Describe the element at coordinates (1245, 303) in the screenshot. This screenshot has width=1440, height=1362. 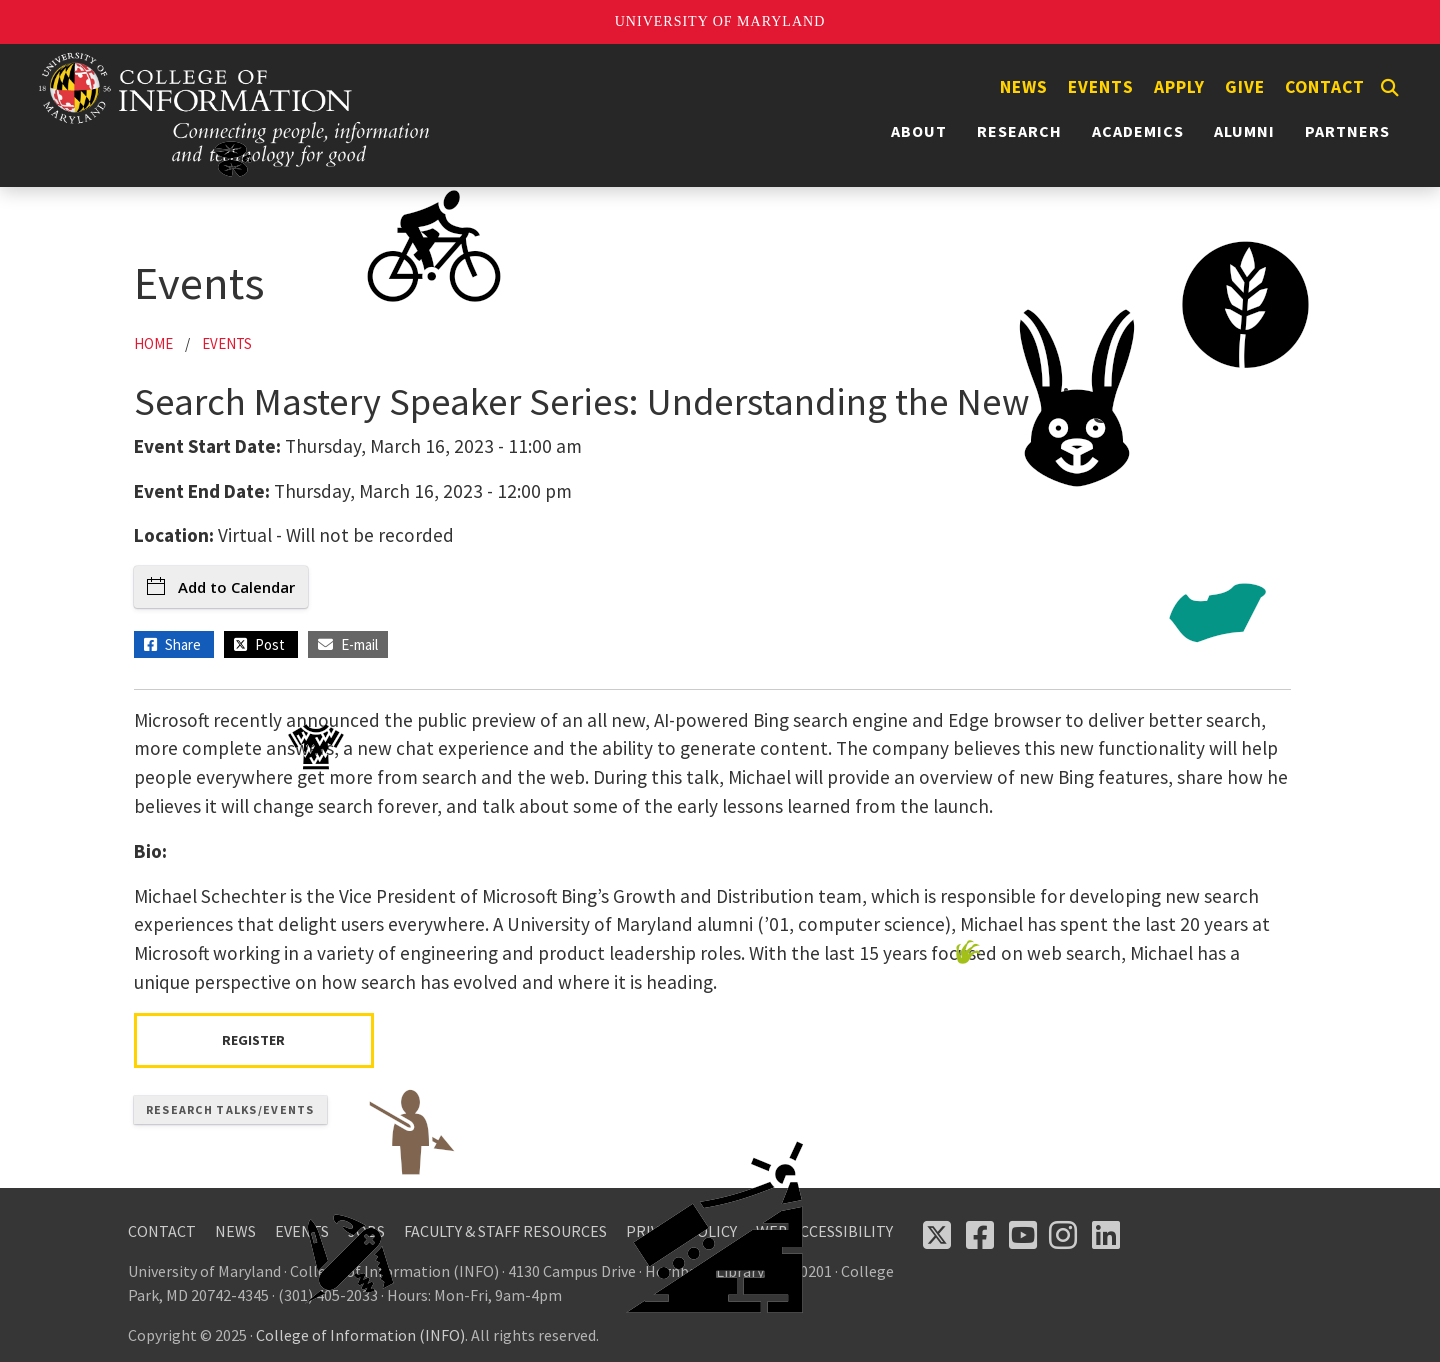
I see `indicates oat or grain ingredient` at that location.